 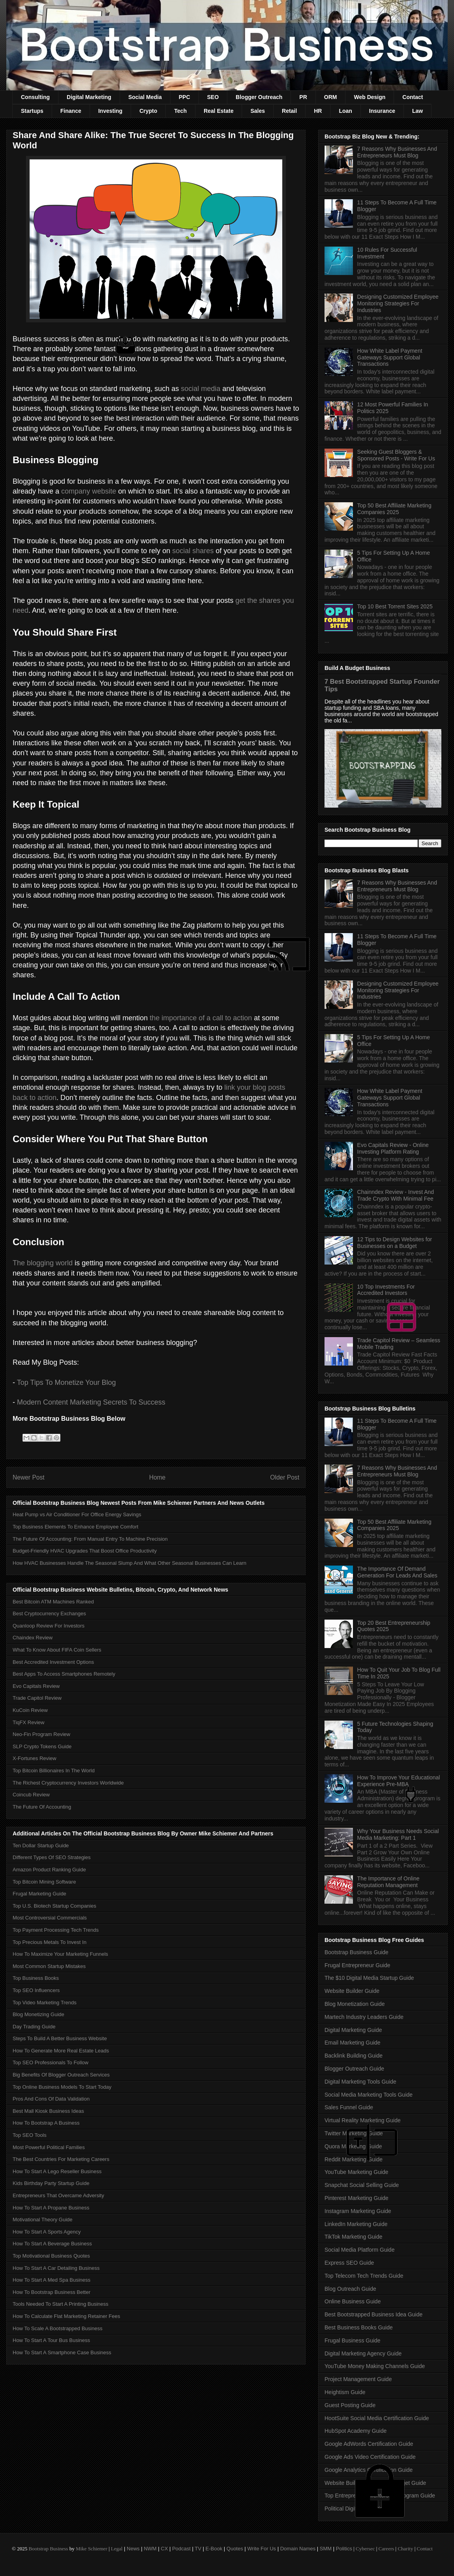 I want to click on download to inbox, so click(x=126, y=345).